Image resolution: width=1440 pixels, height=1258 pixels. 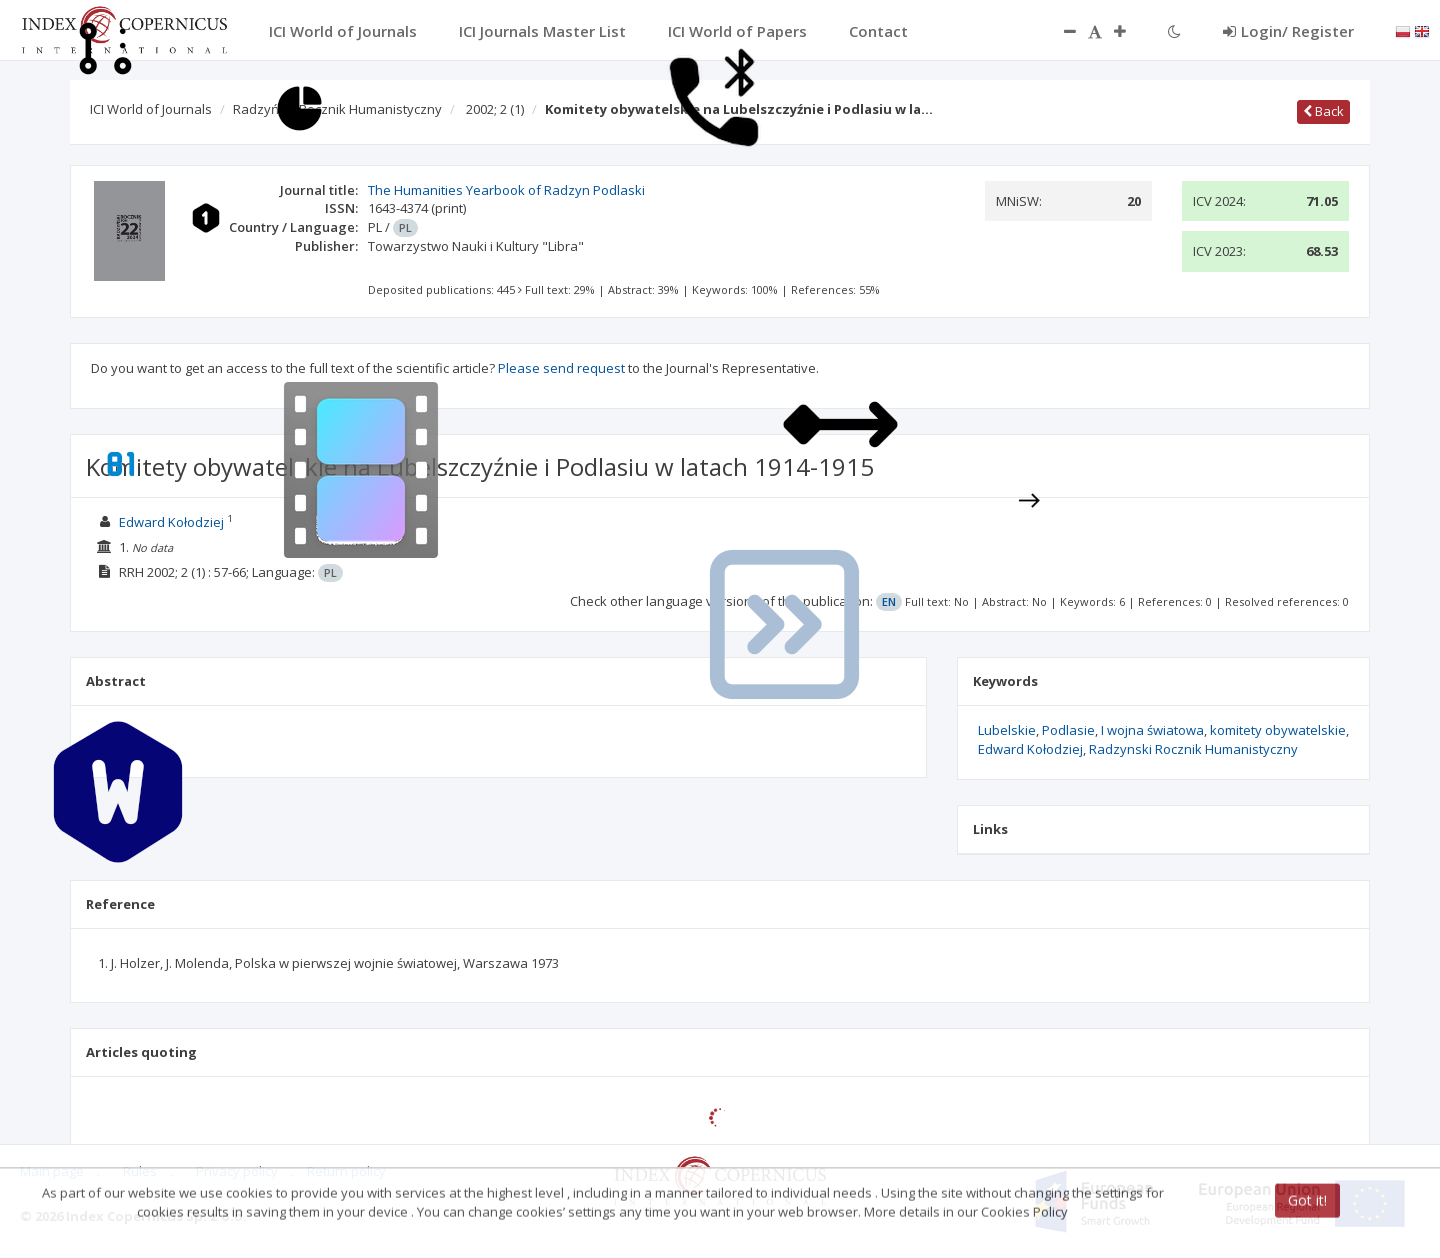 I want to click on indicates a draft pull request awaiting completion, so click(x=105, y=48).